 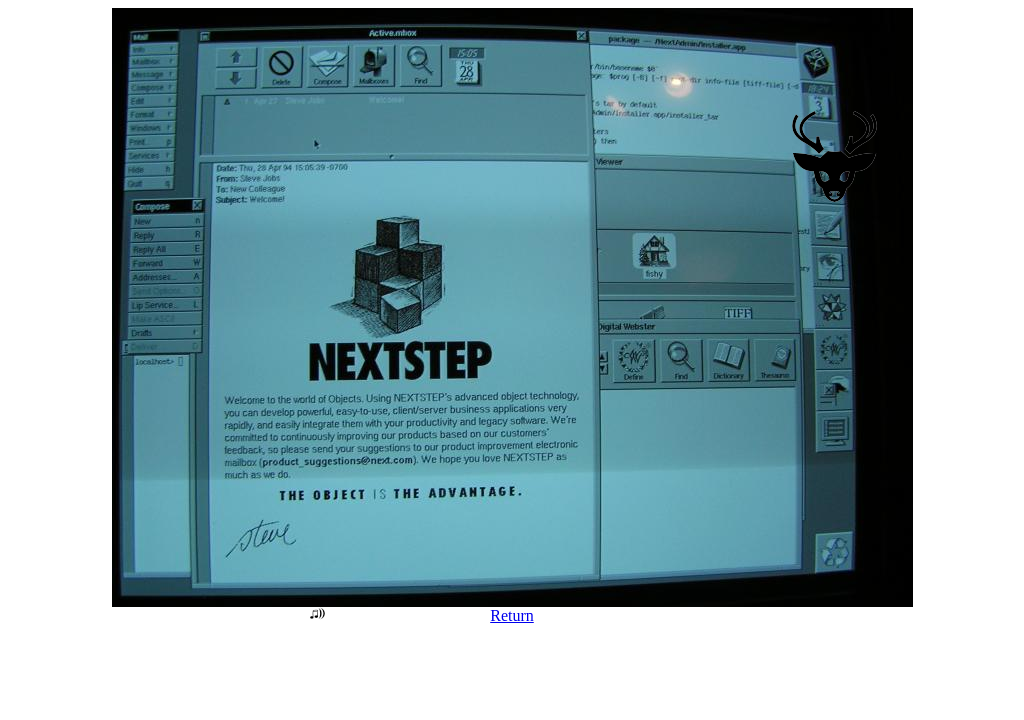 What do you see at coordinates (317, 613) in the screenshot?
I see `audio or sound is currently enabled` at bounding box center [317, 613].